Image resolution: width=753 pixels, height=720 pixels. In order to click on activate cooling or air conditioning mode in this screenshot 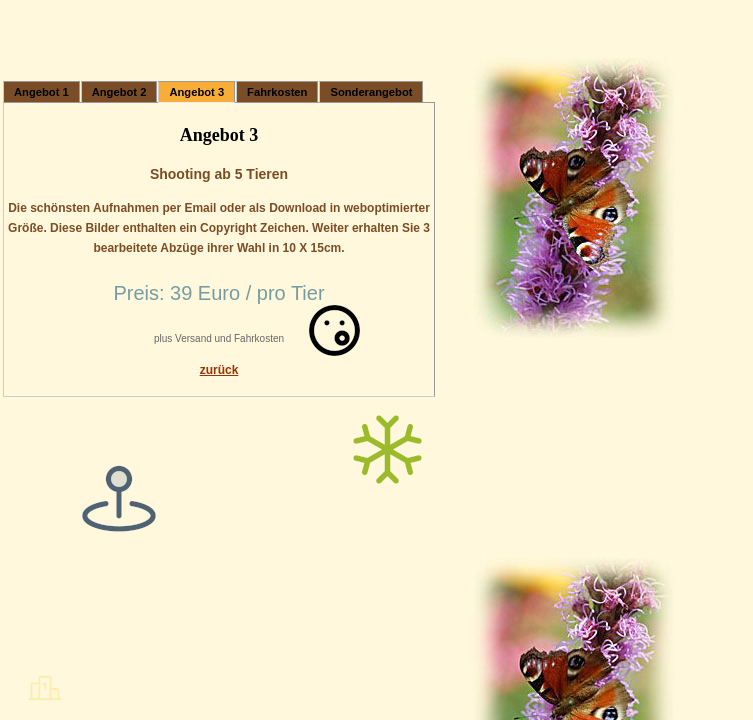, I will do `click(387, 449)`.